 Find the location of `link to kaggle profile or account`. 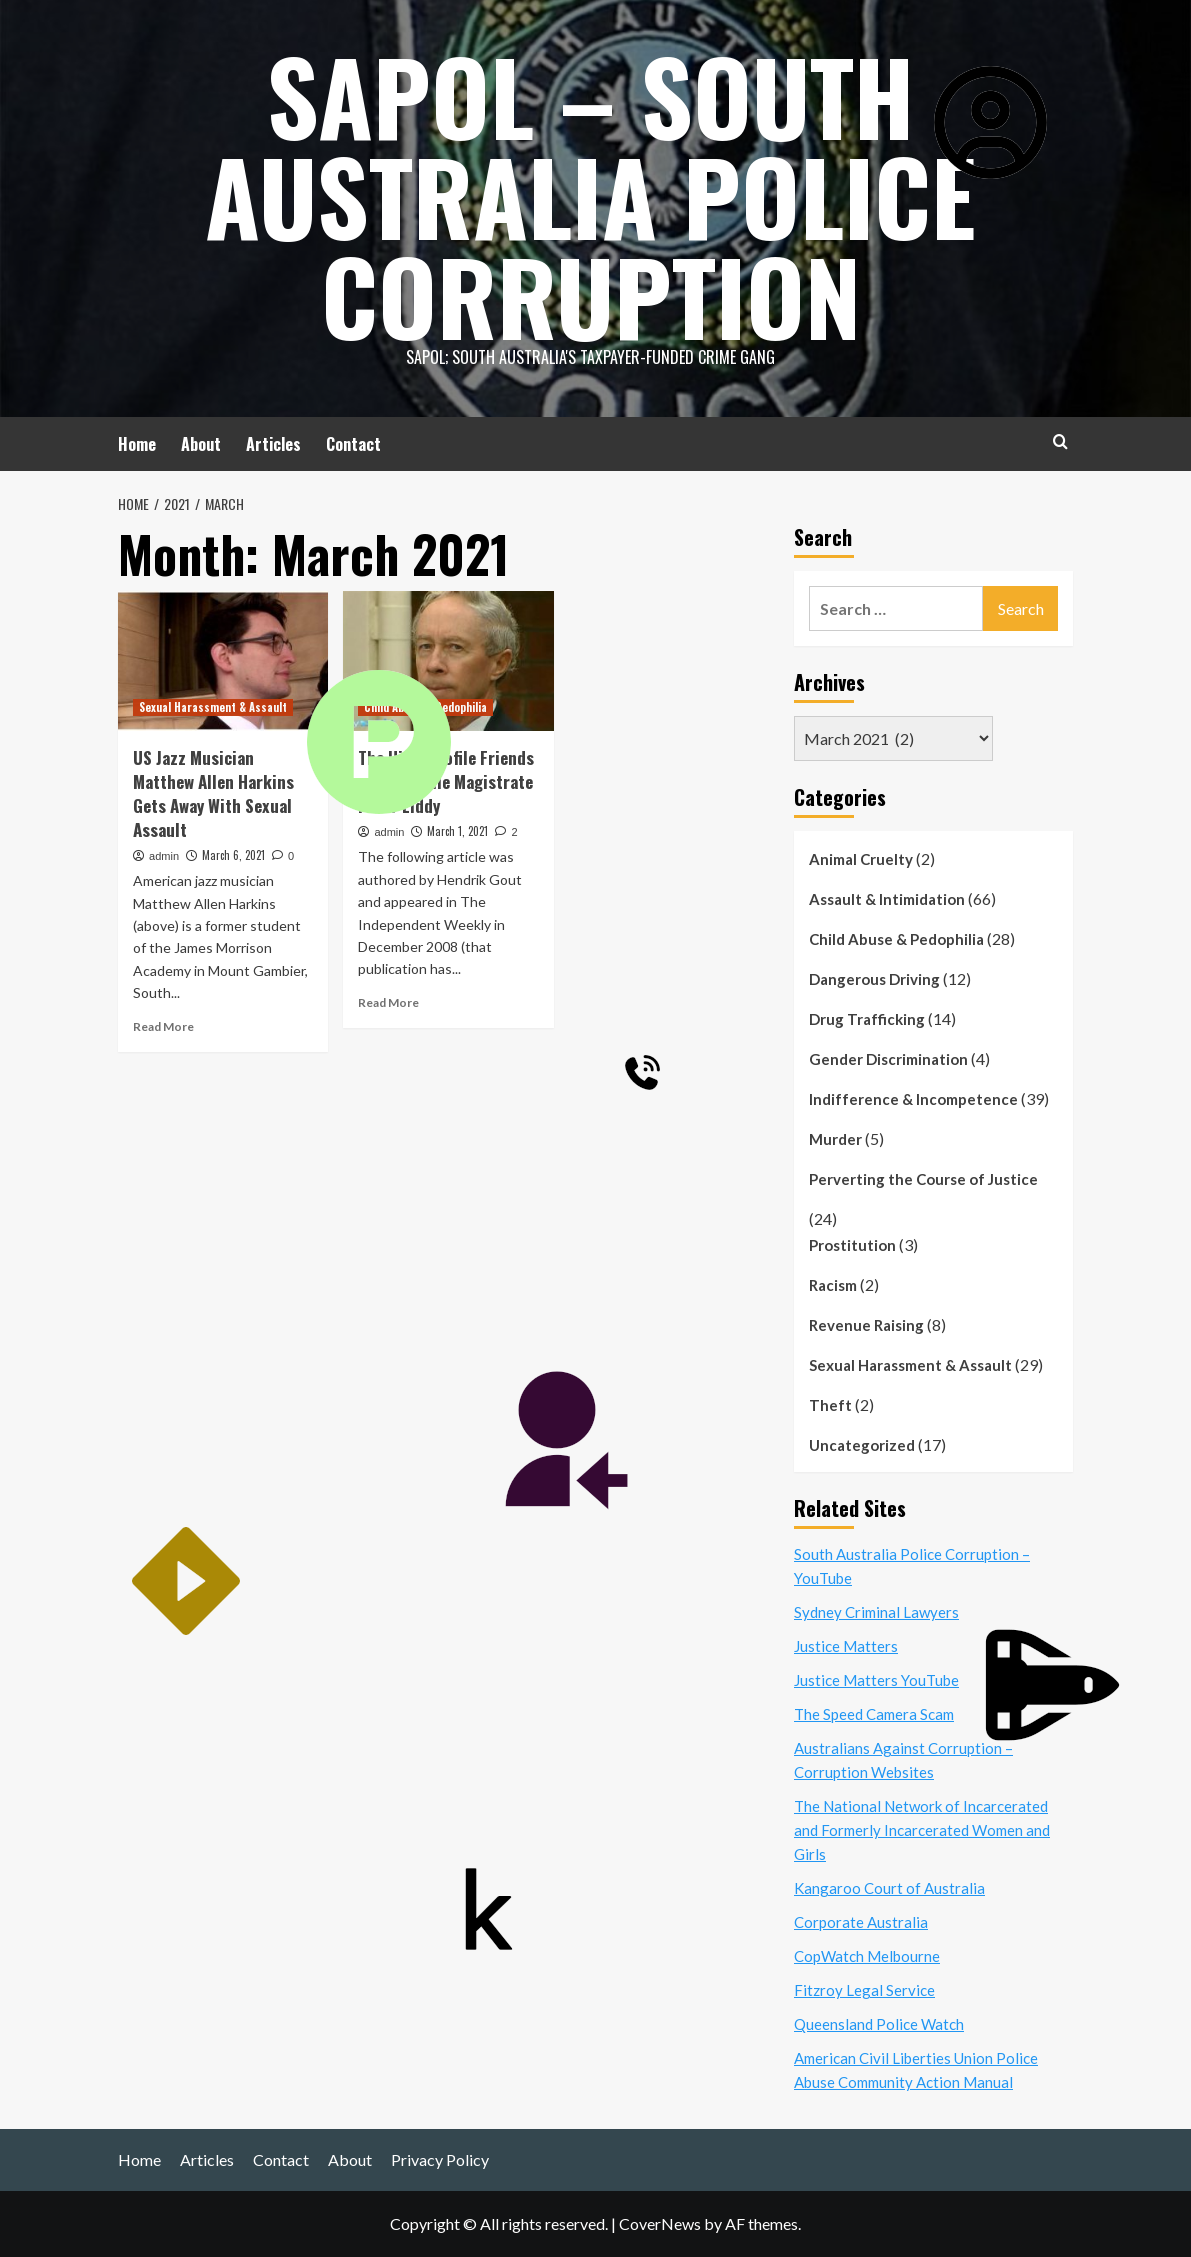

link to kaggle profile or account is located at coordinates (489, 1909).